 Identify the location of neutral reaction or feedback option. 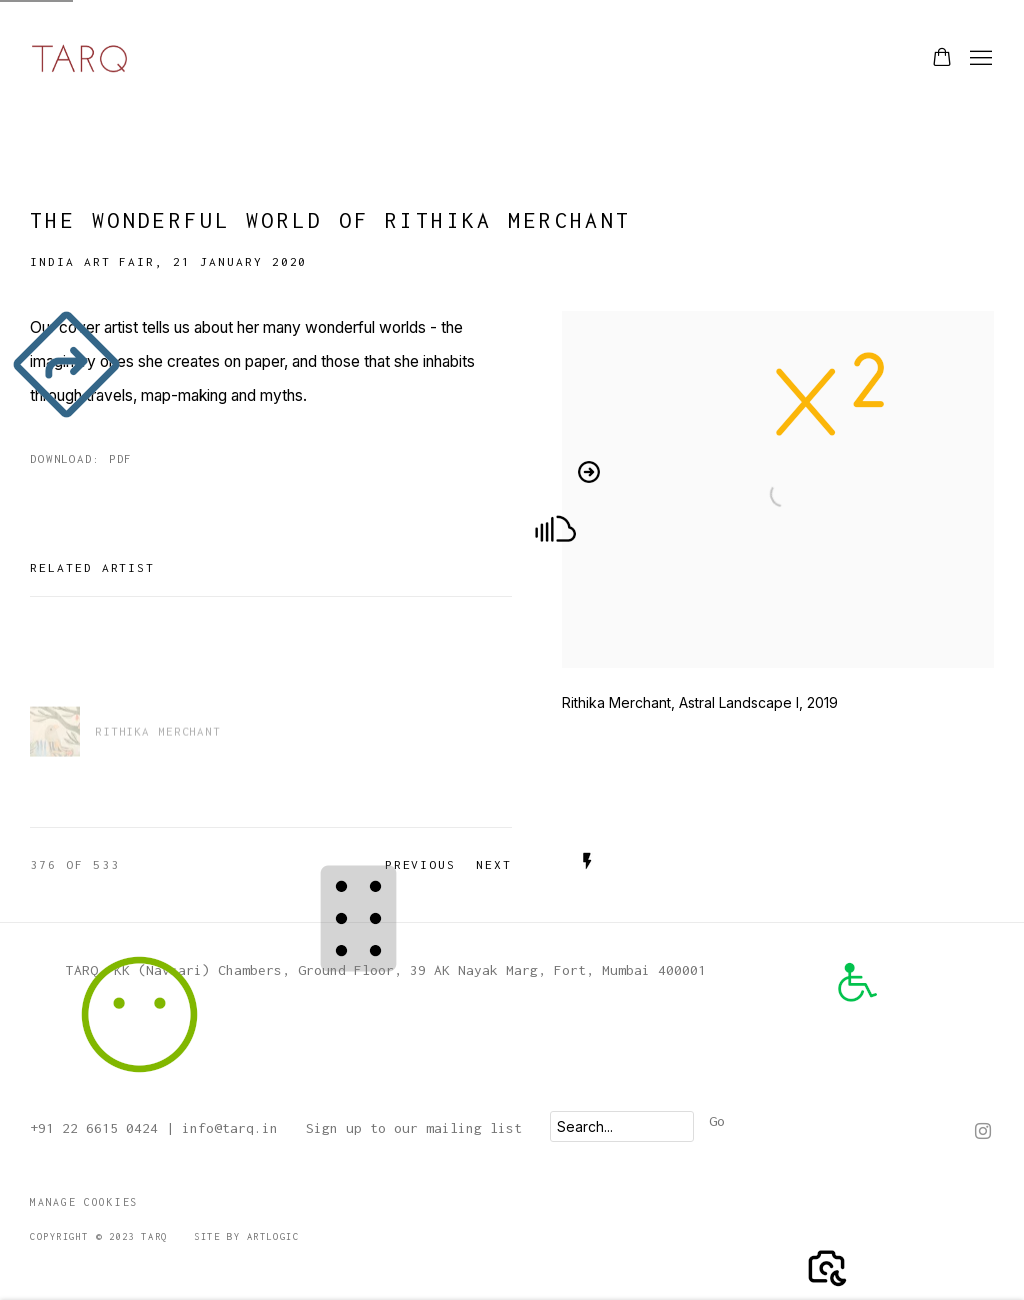
(139, 1014).